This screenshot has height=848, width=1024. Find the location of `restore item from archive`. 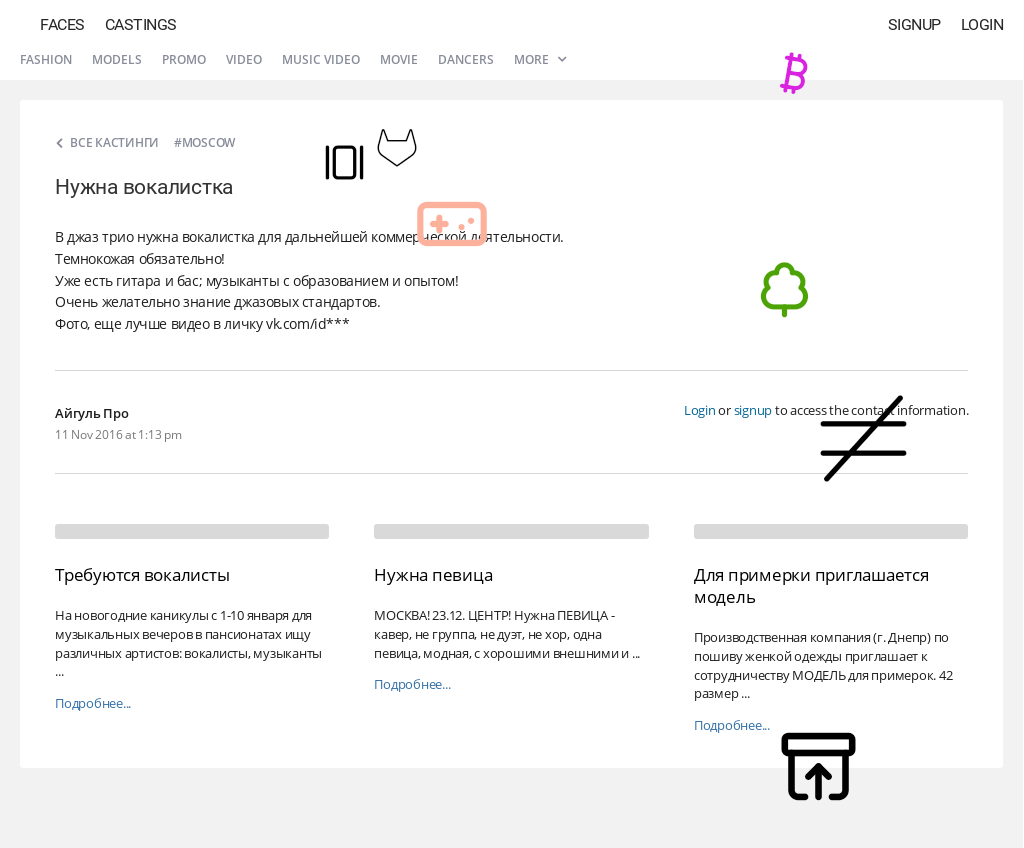

restore item from archive is located at coordinates (818, 766).